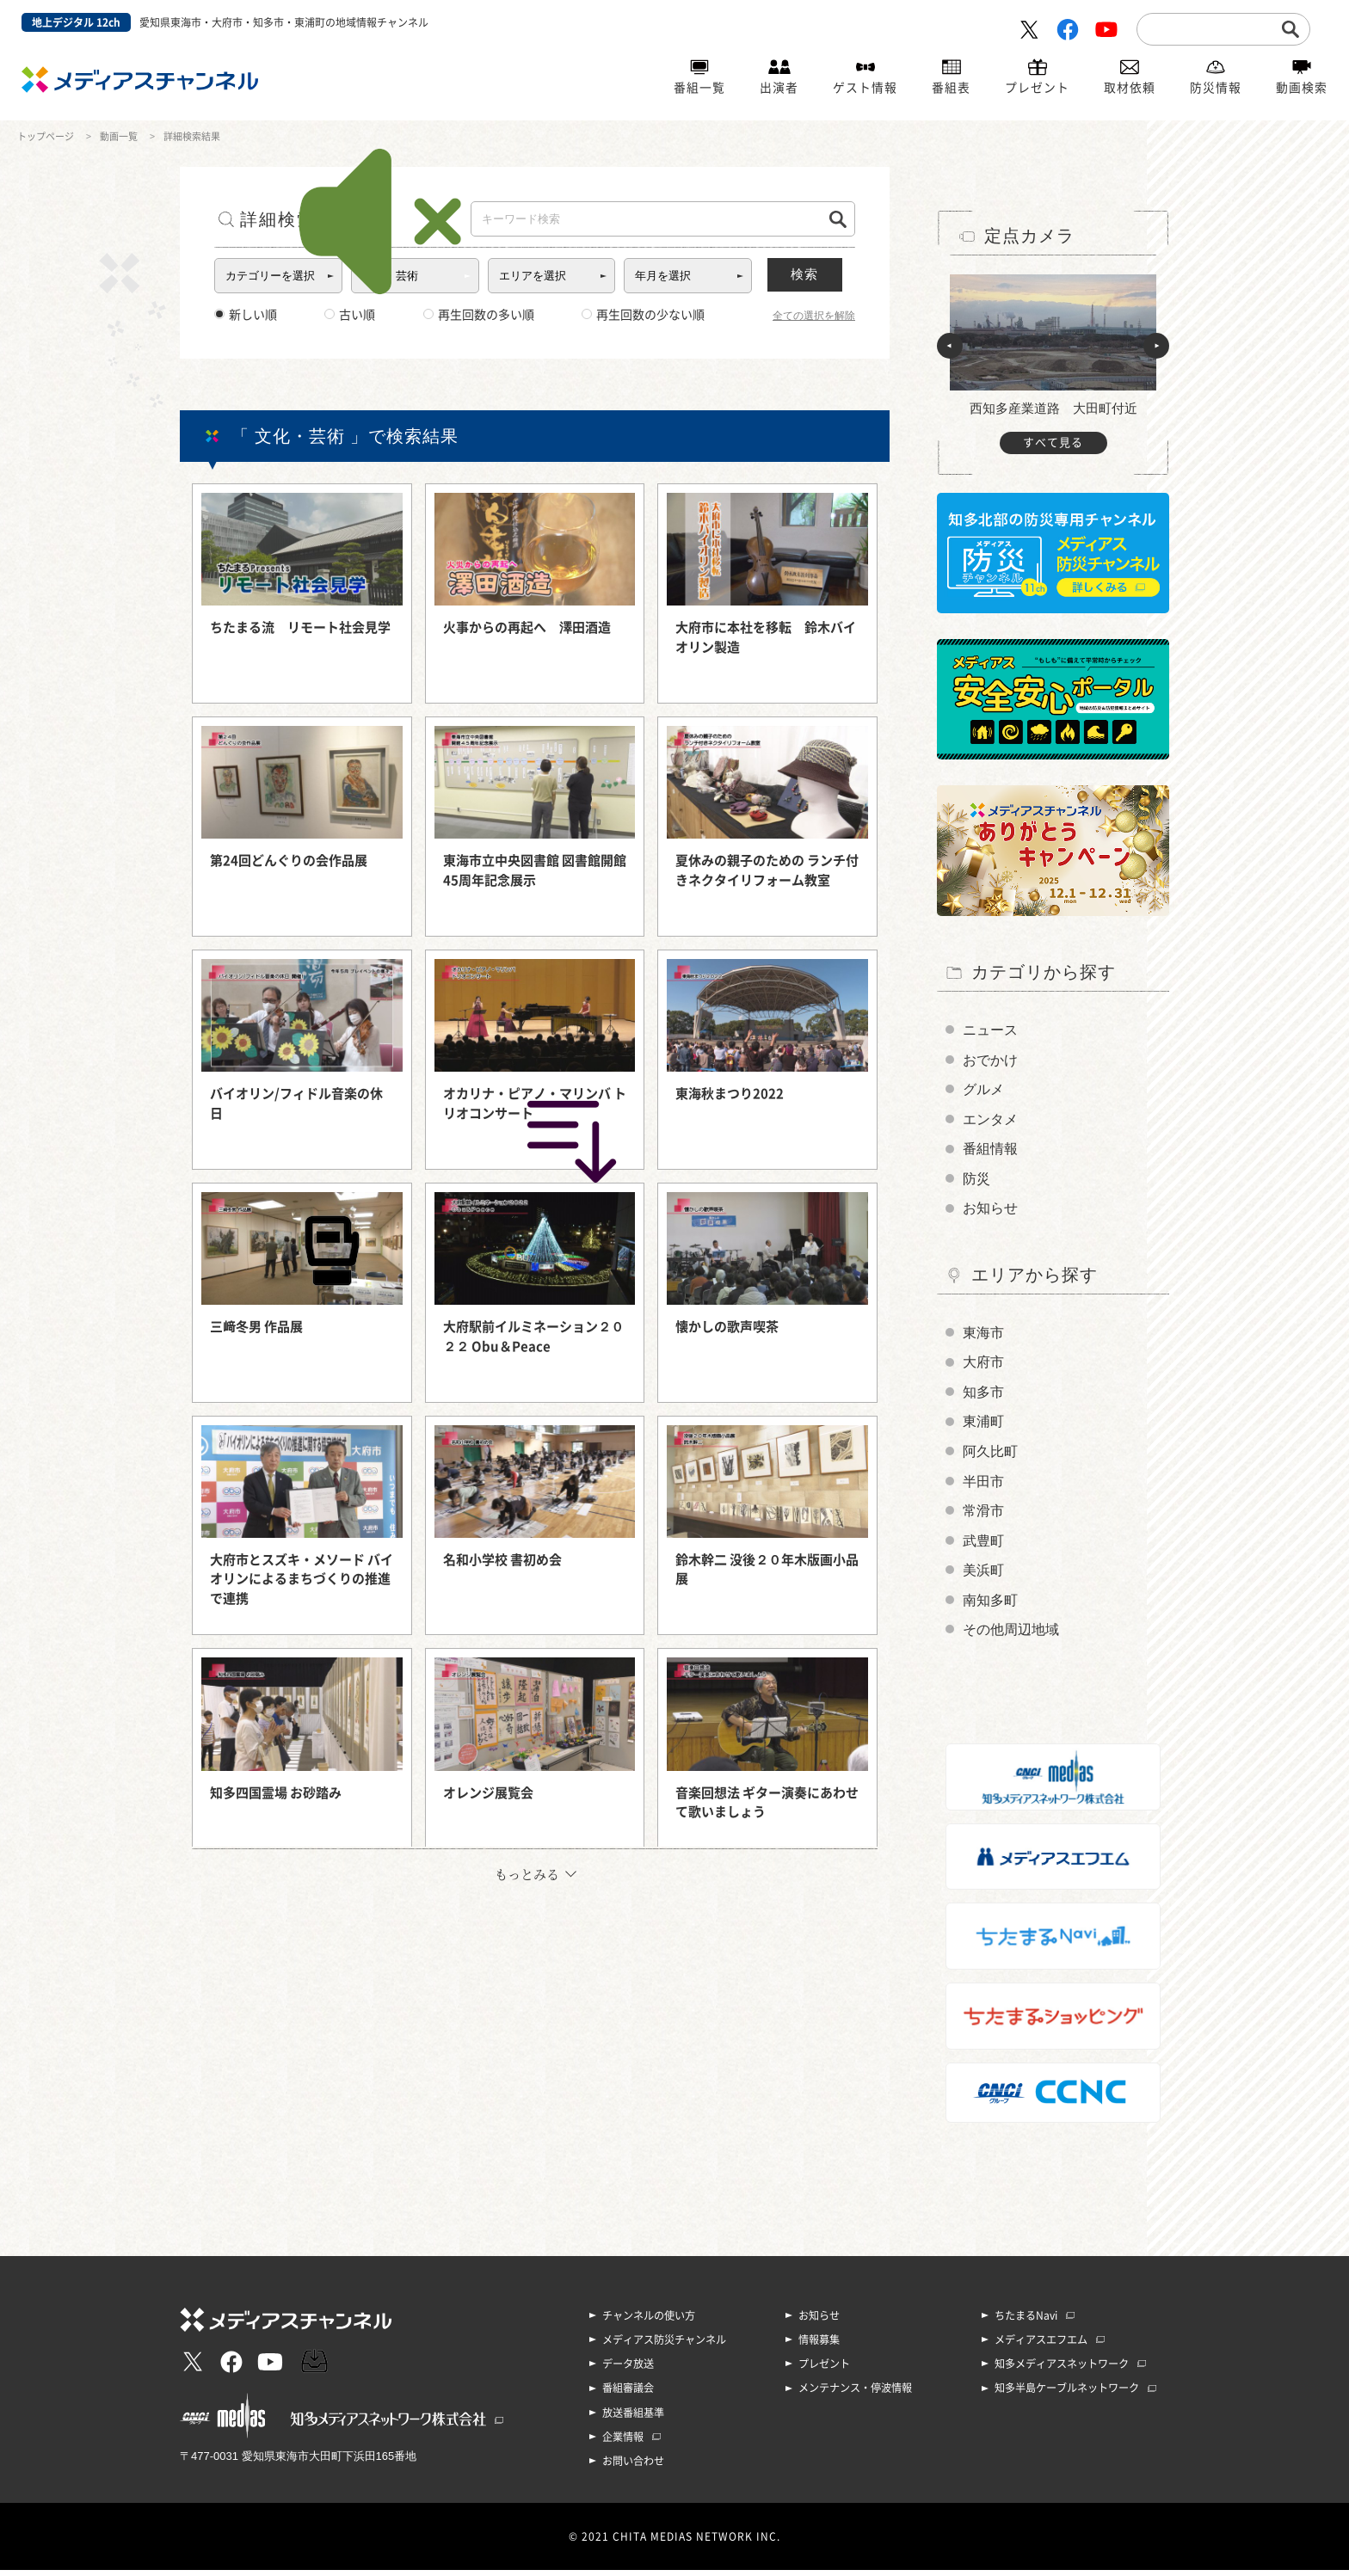 Image resolution: width=1349 pixels, height=2576 pixels. What do you see at coordinates (332, 1251) in the screenshot?
I see `access mixed martial arts or boxing content` at bounding box center [332, 1251].